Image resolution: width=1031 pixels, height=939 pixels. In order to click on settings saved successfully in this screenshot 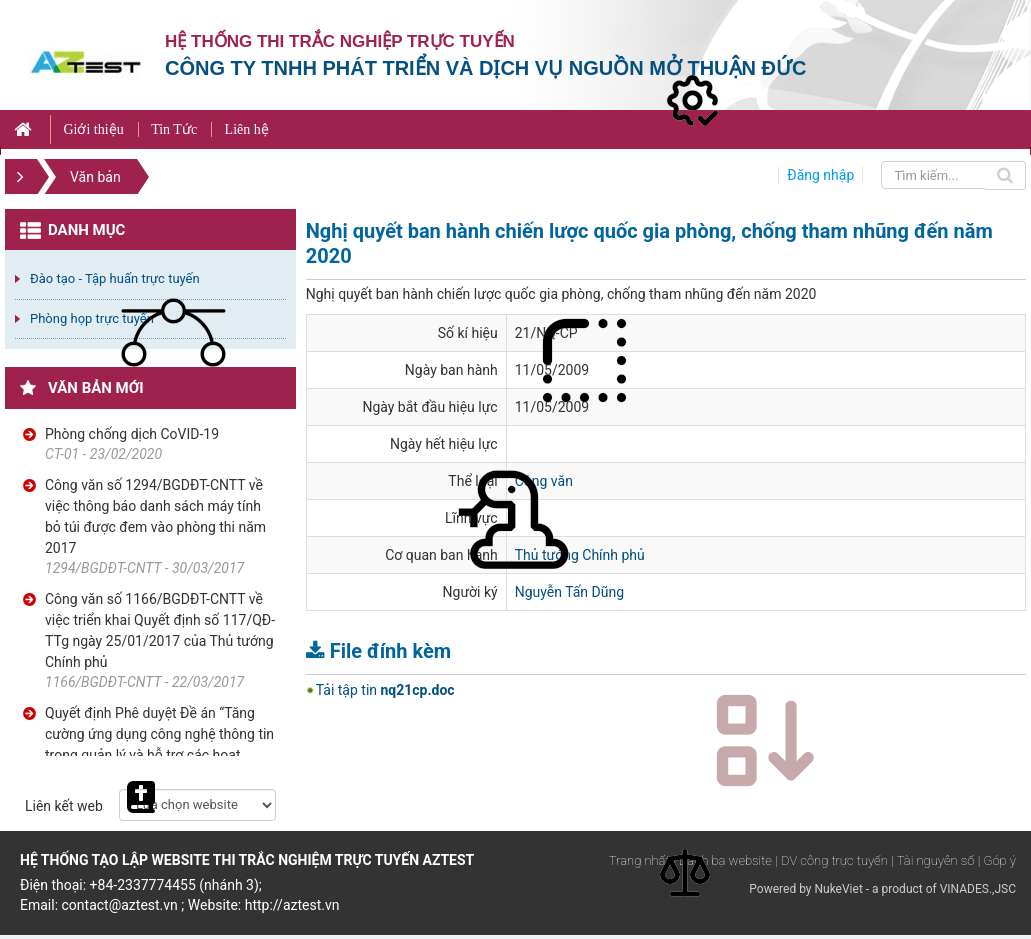, I will do `click(692, 100)`.